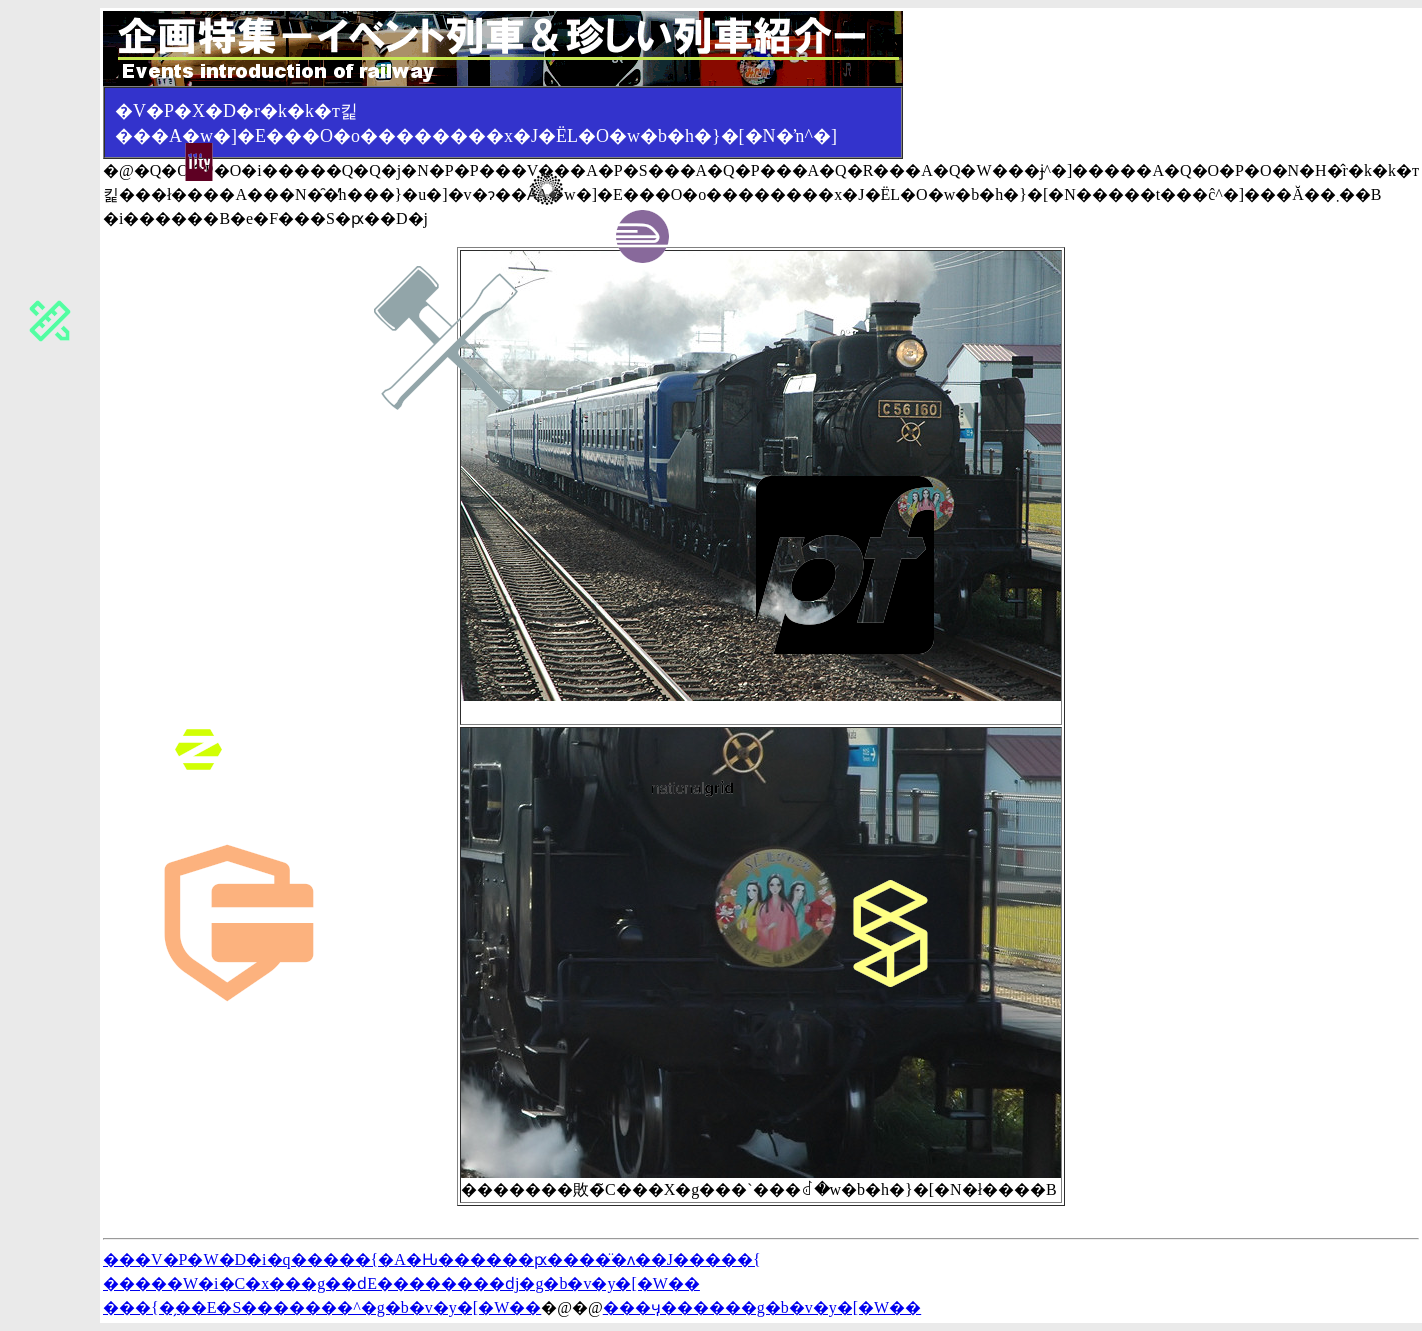 Image resolution: width=1422 pixels, height=1331 pixels. Describe the element at coordinates (845, 565) in the screenshot. I see `open pfSense firewall dashboard` at that location.